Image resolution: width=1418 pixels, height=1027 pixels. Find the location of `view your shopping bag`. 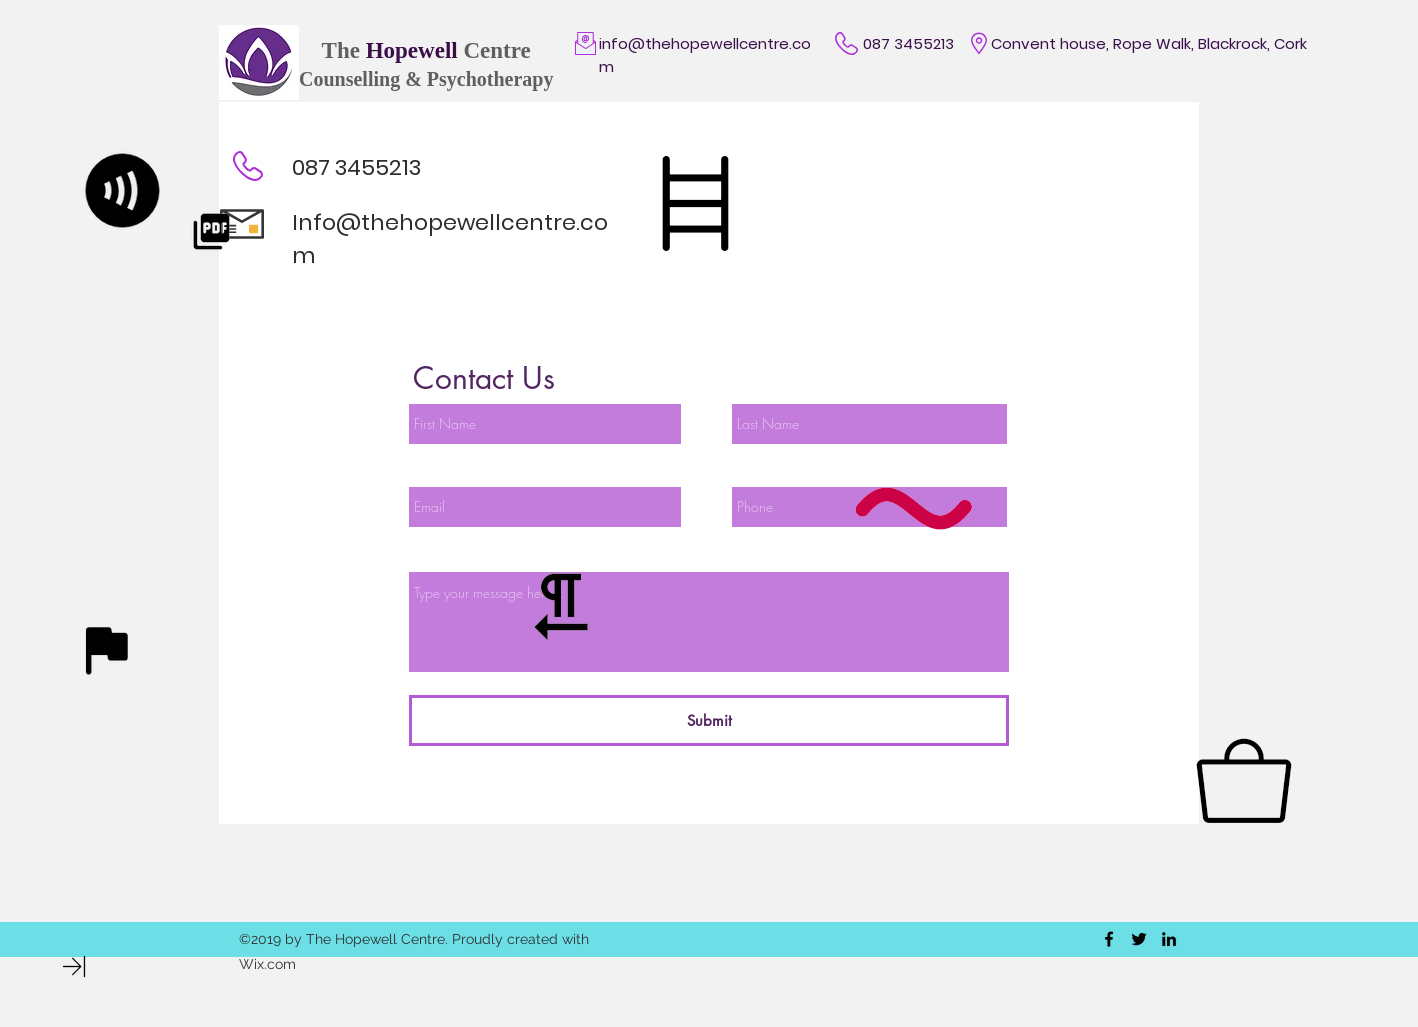

view your shopping bag is located at coordinates (1244, 786).